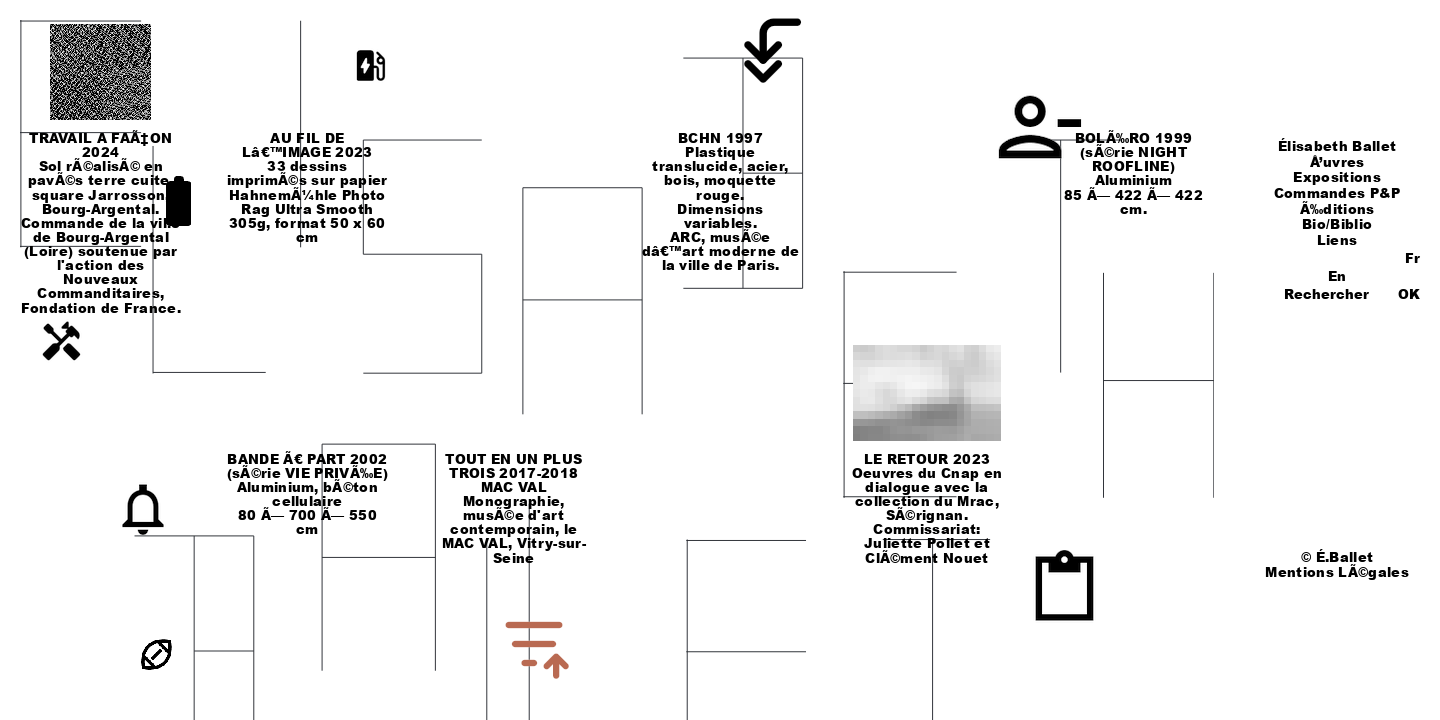  I want to click on go back and scroll down, so click(774, 52).